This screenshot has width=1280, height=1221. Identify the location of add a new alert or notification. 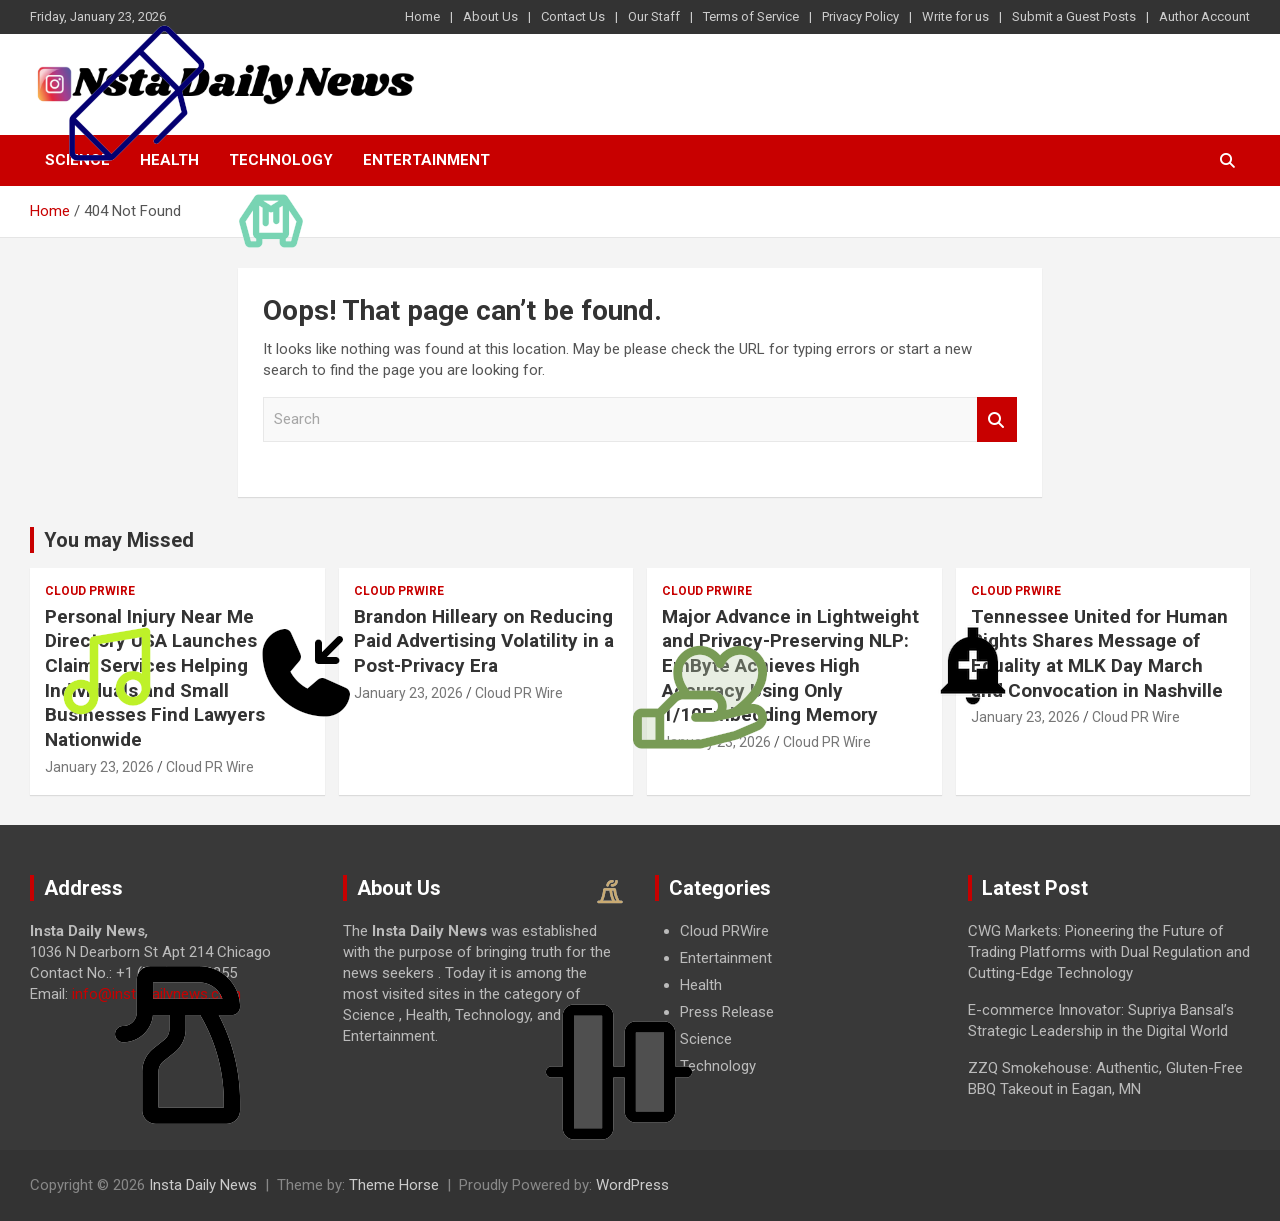
(973, 665).